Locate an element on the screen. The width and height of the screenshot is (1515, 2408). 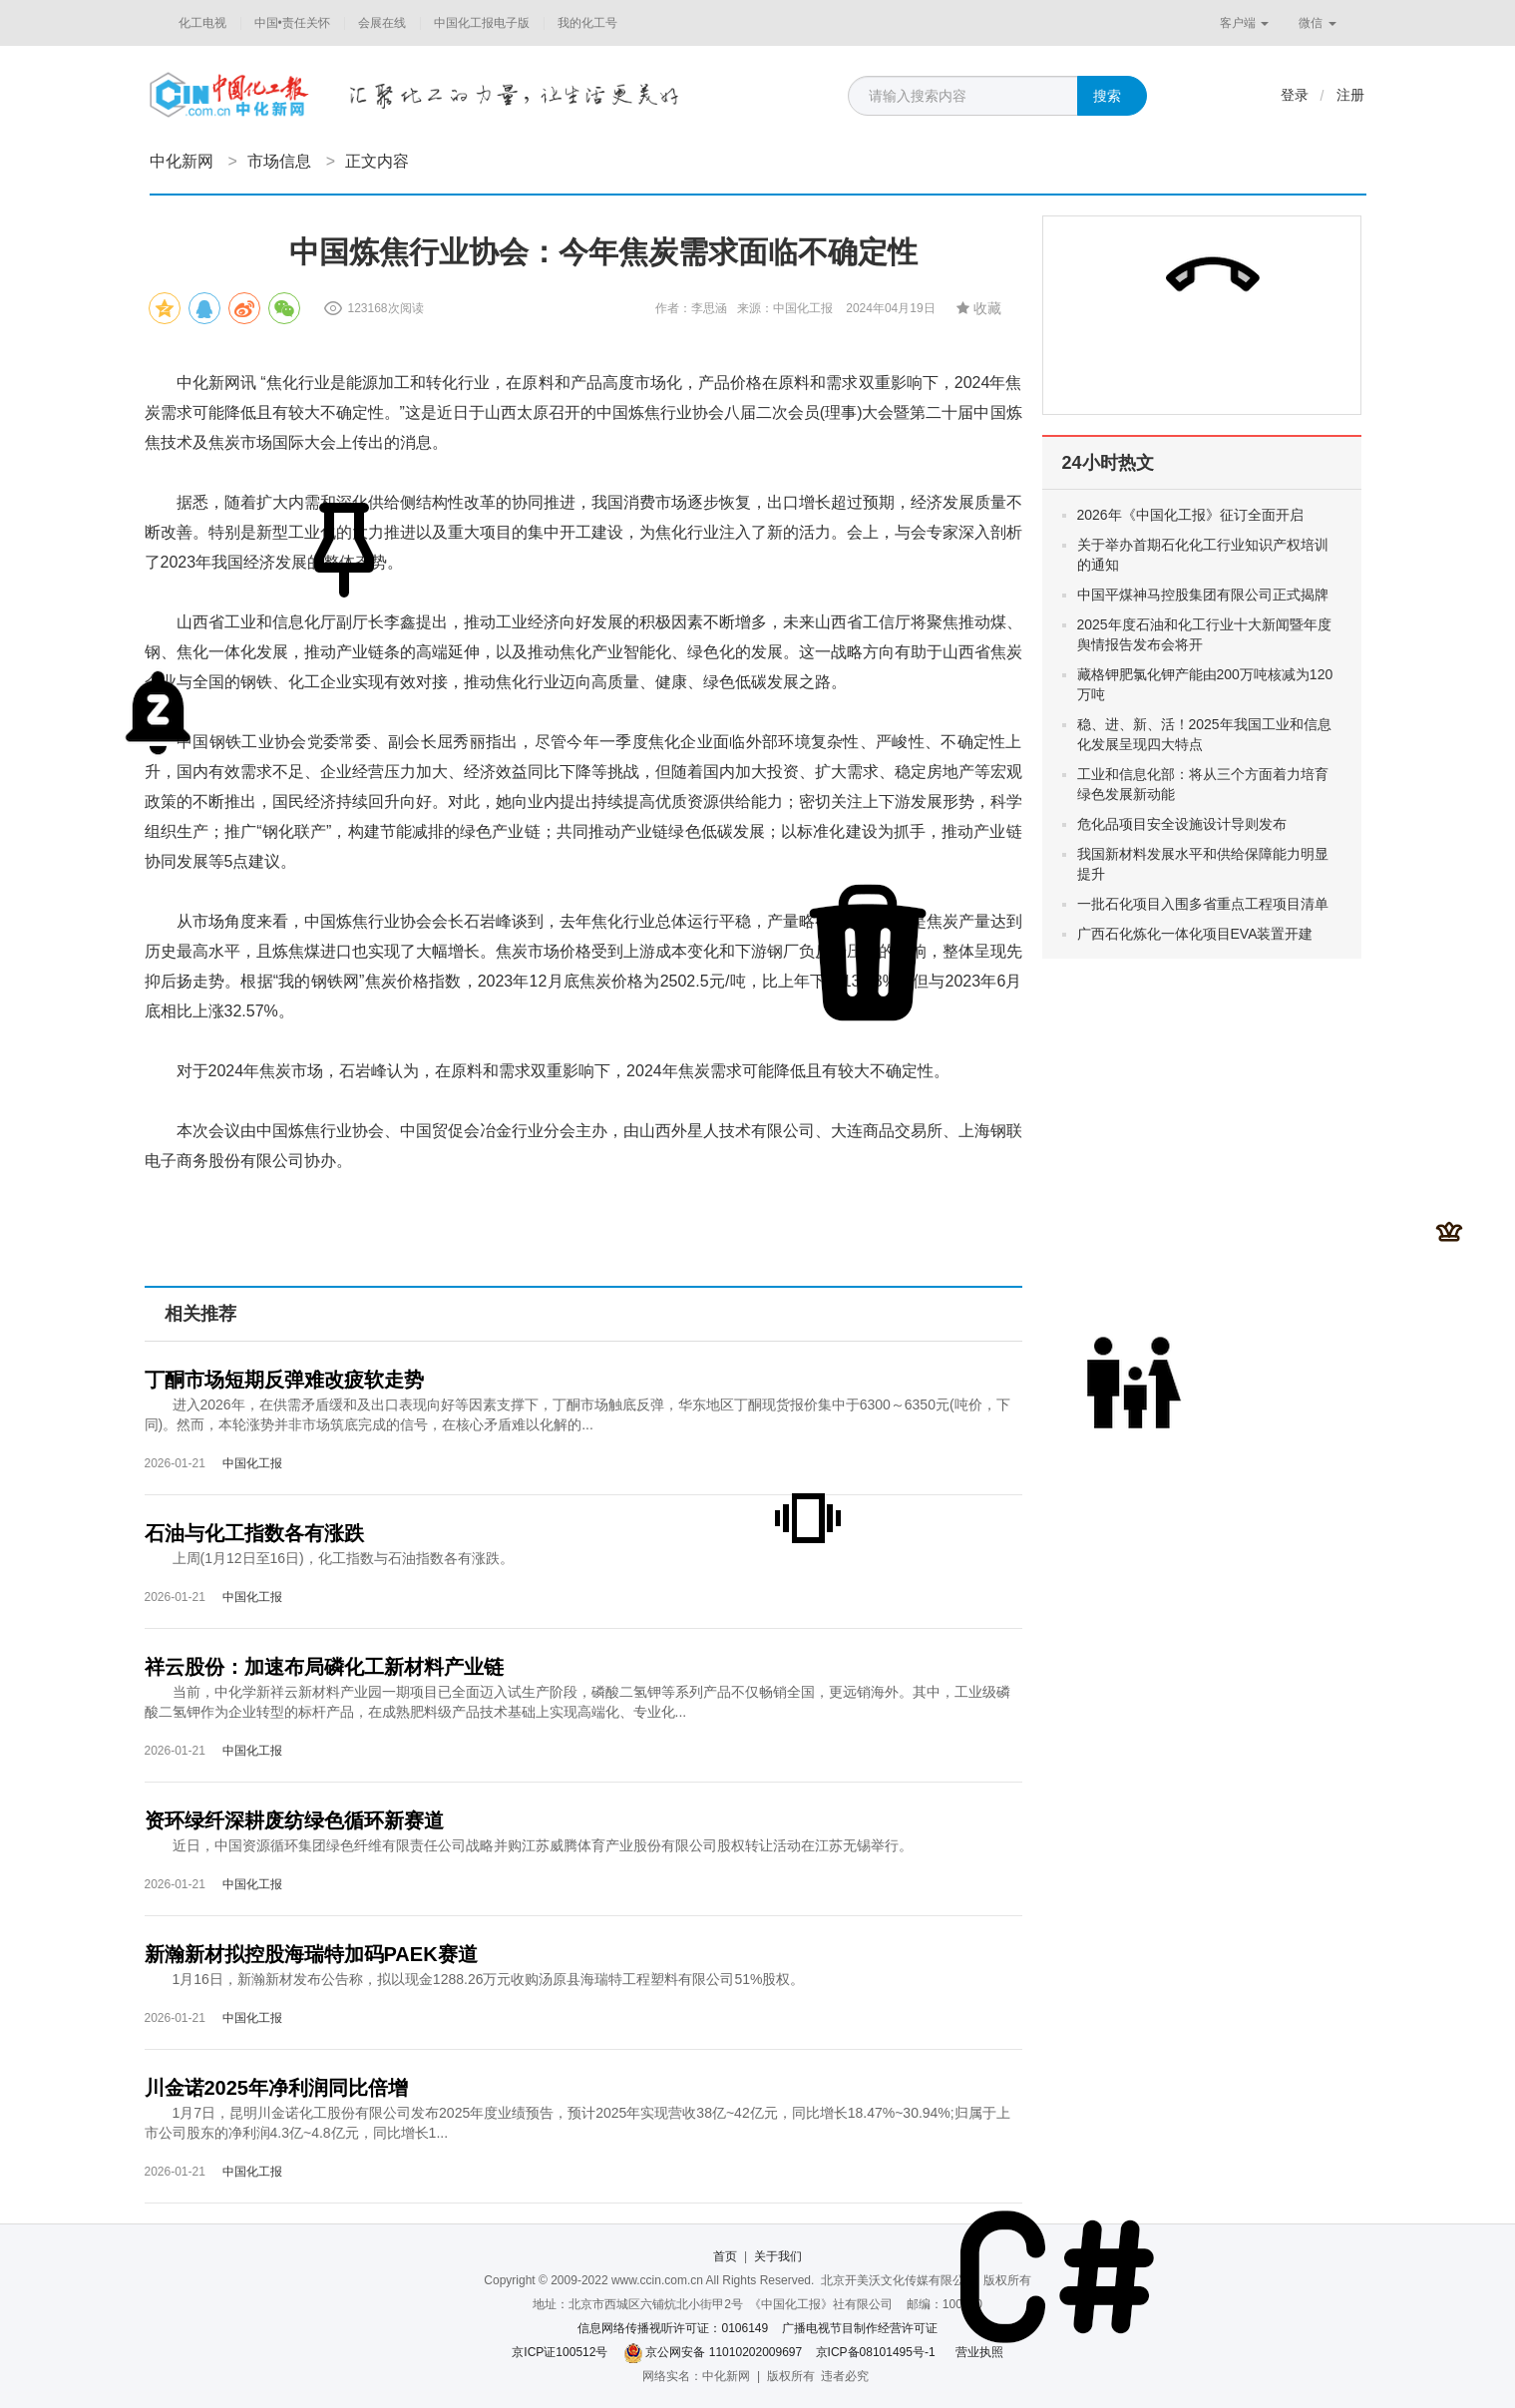
delete selected item is located at coordinates (868, 953).